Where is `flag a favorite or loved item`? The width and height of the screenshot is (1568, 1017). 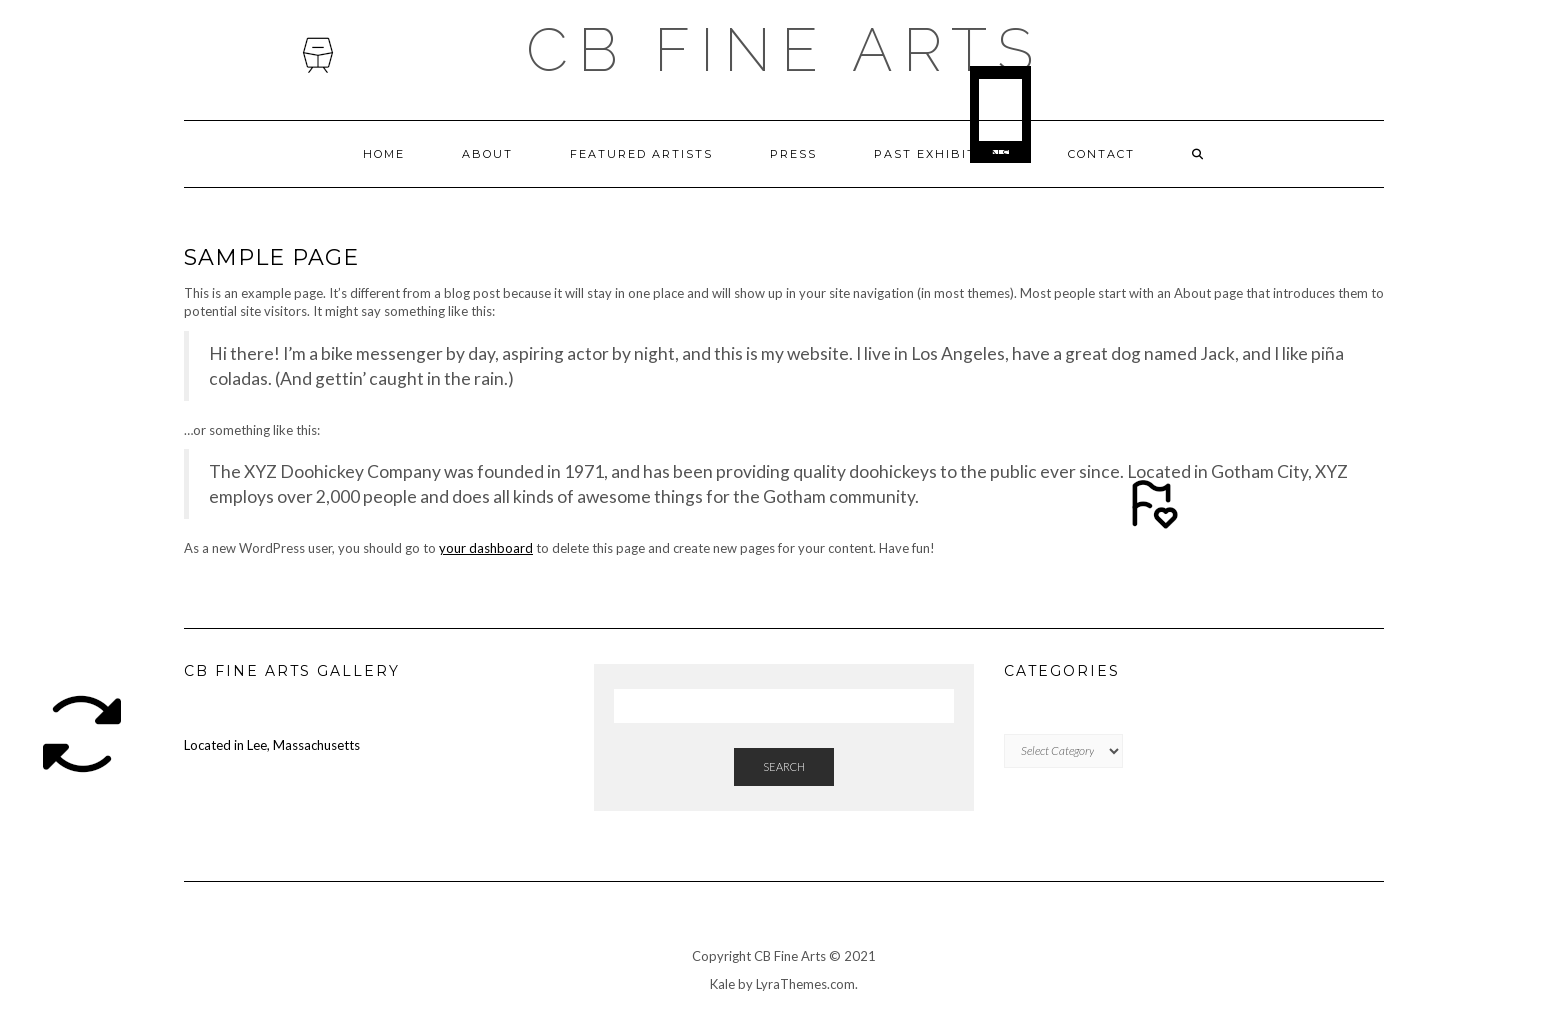 flag a favorite or loved item is located at coordinates (1151, 502).